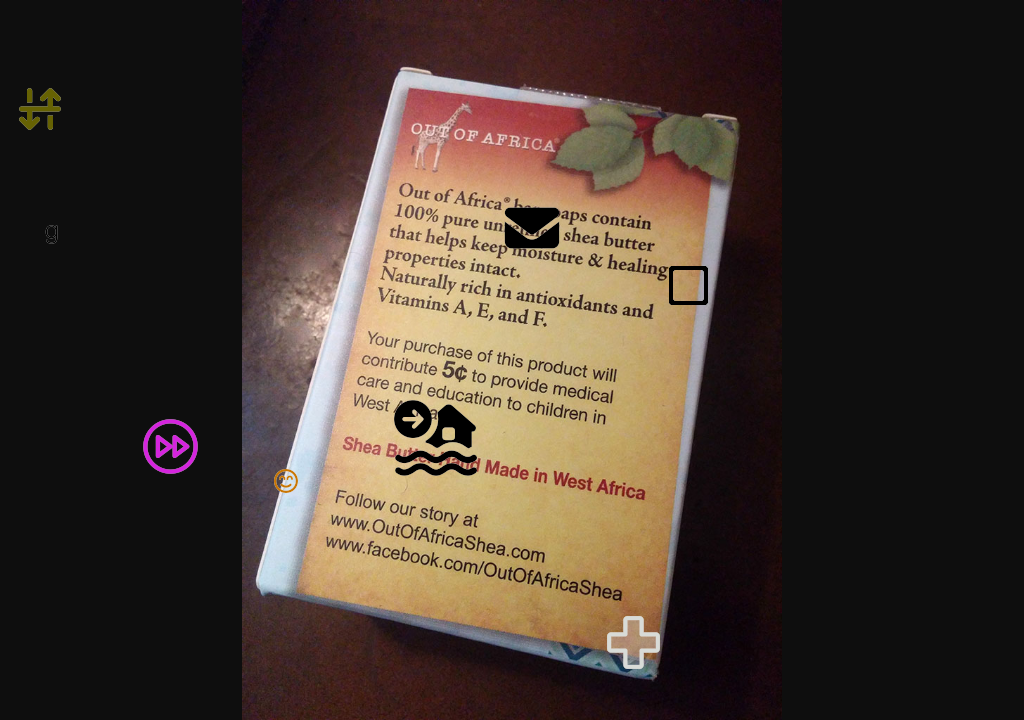 The image size is (1024, 720). I want to click on access health or medical information, so click(633, 642).